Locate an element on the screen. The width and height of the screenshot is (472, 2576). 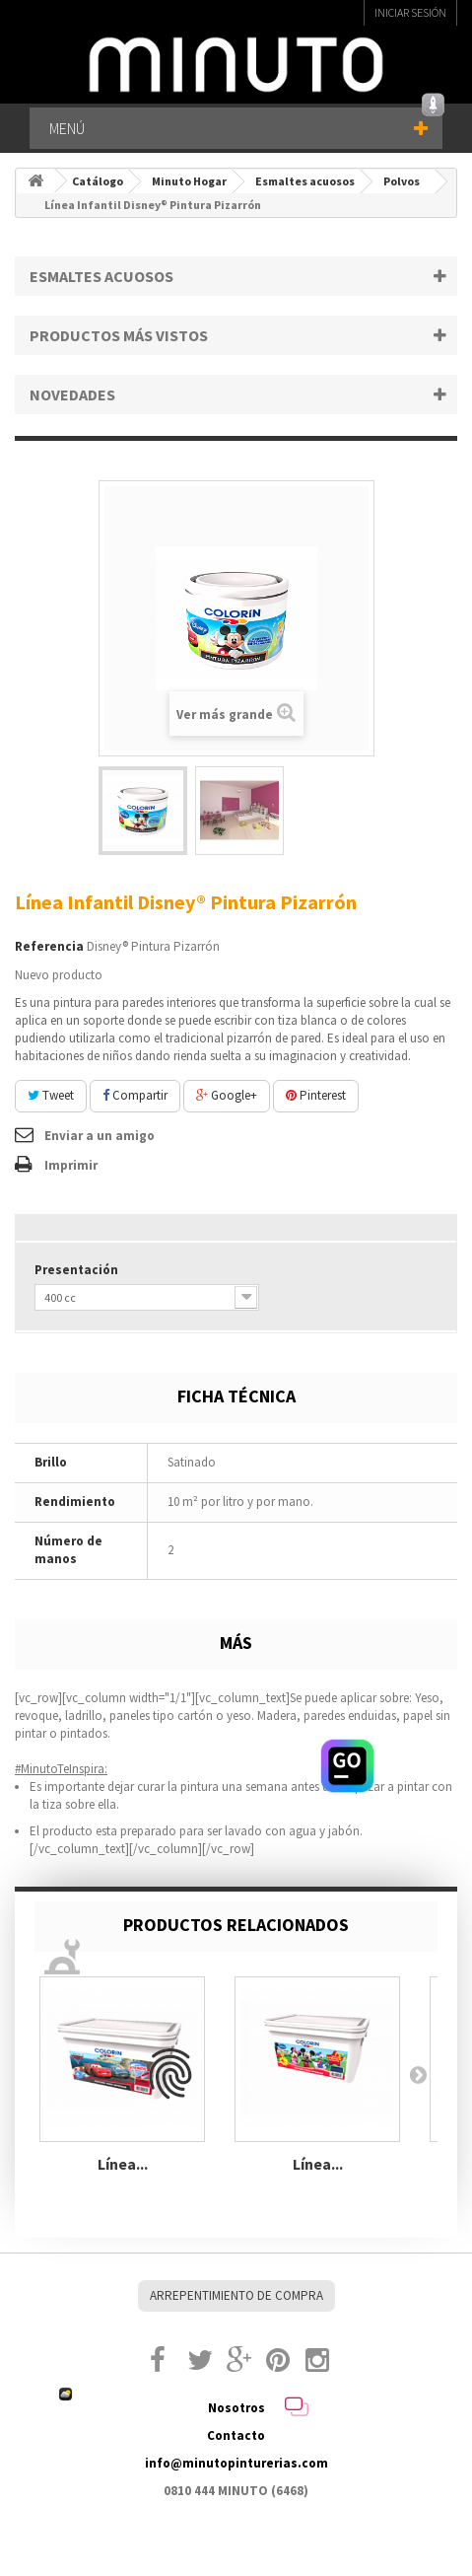
open the weather app is located at coordinates (65, 2394).